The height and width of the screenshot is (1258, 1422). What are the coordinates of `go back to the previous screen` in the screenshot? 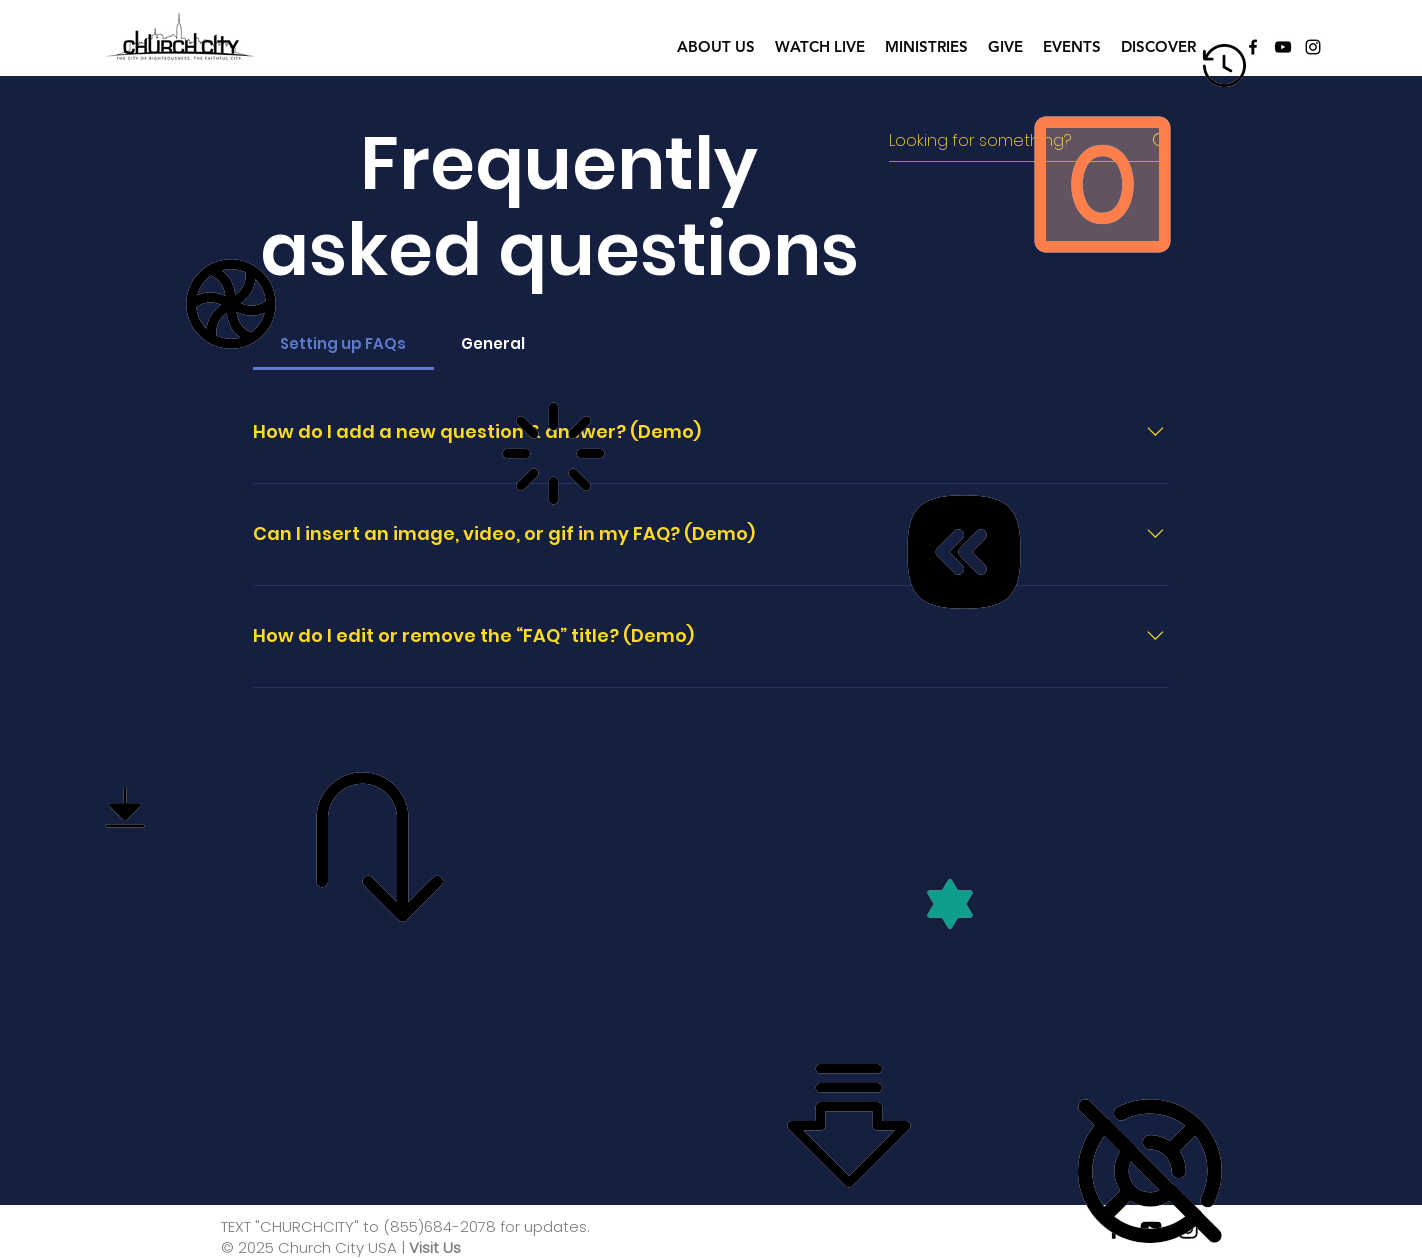 It's located at (964, 552).